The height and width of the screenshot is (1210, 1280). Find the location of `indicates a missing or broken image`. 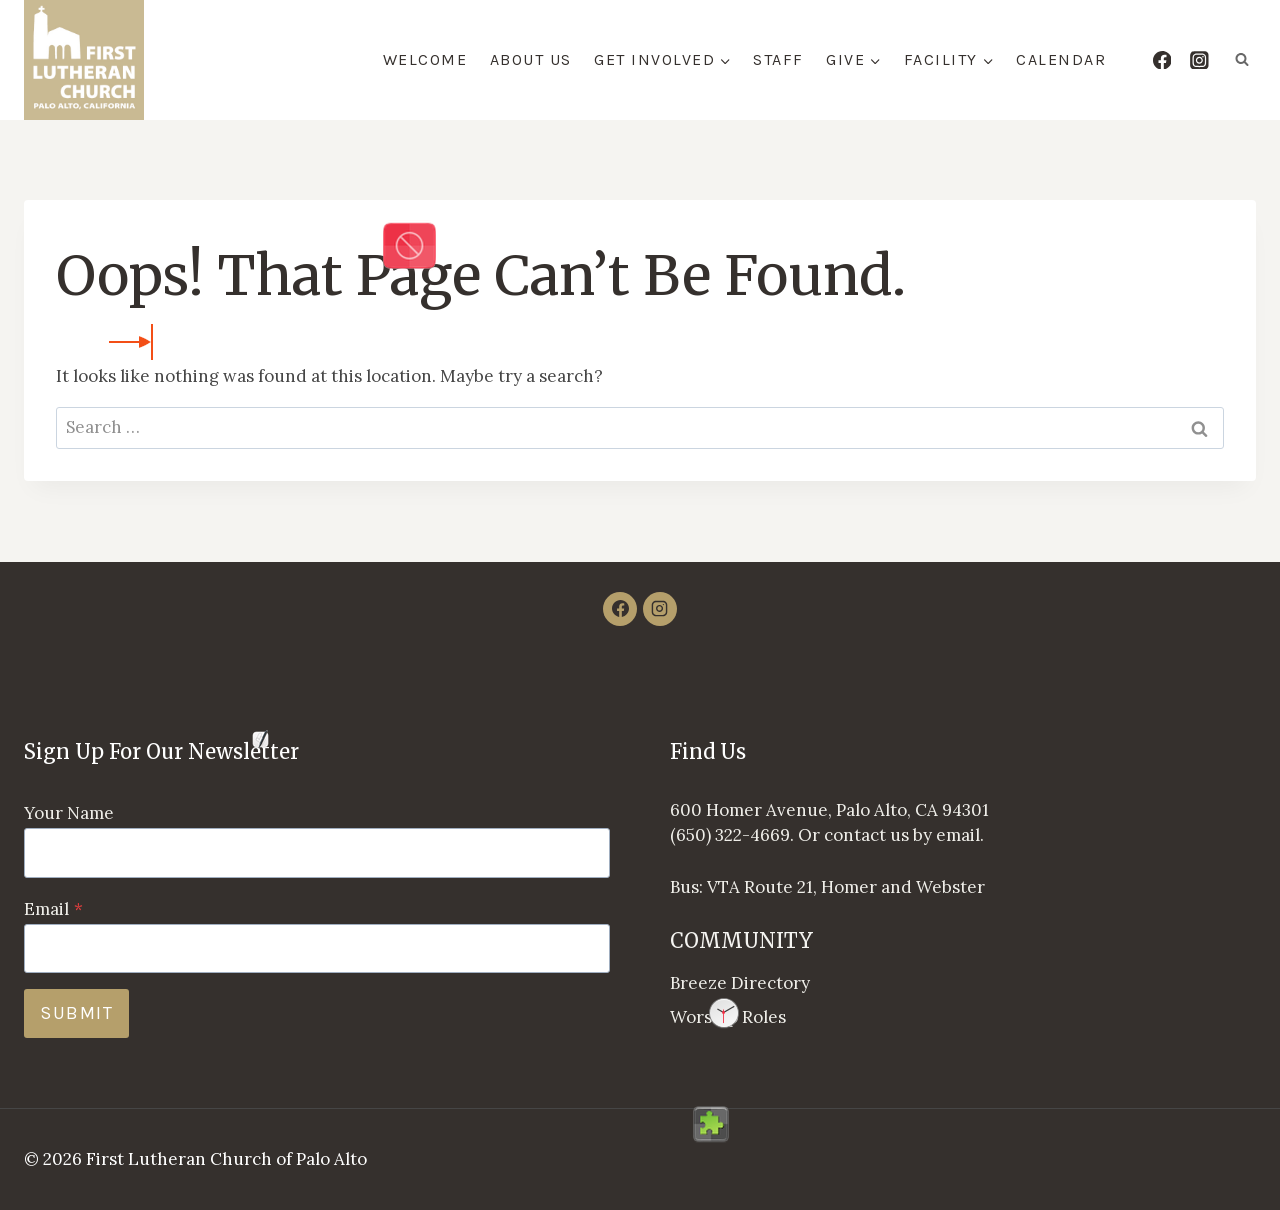

indicates a missing or broken image is located at coordinates (409, 244).